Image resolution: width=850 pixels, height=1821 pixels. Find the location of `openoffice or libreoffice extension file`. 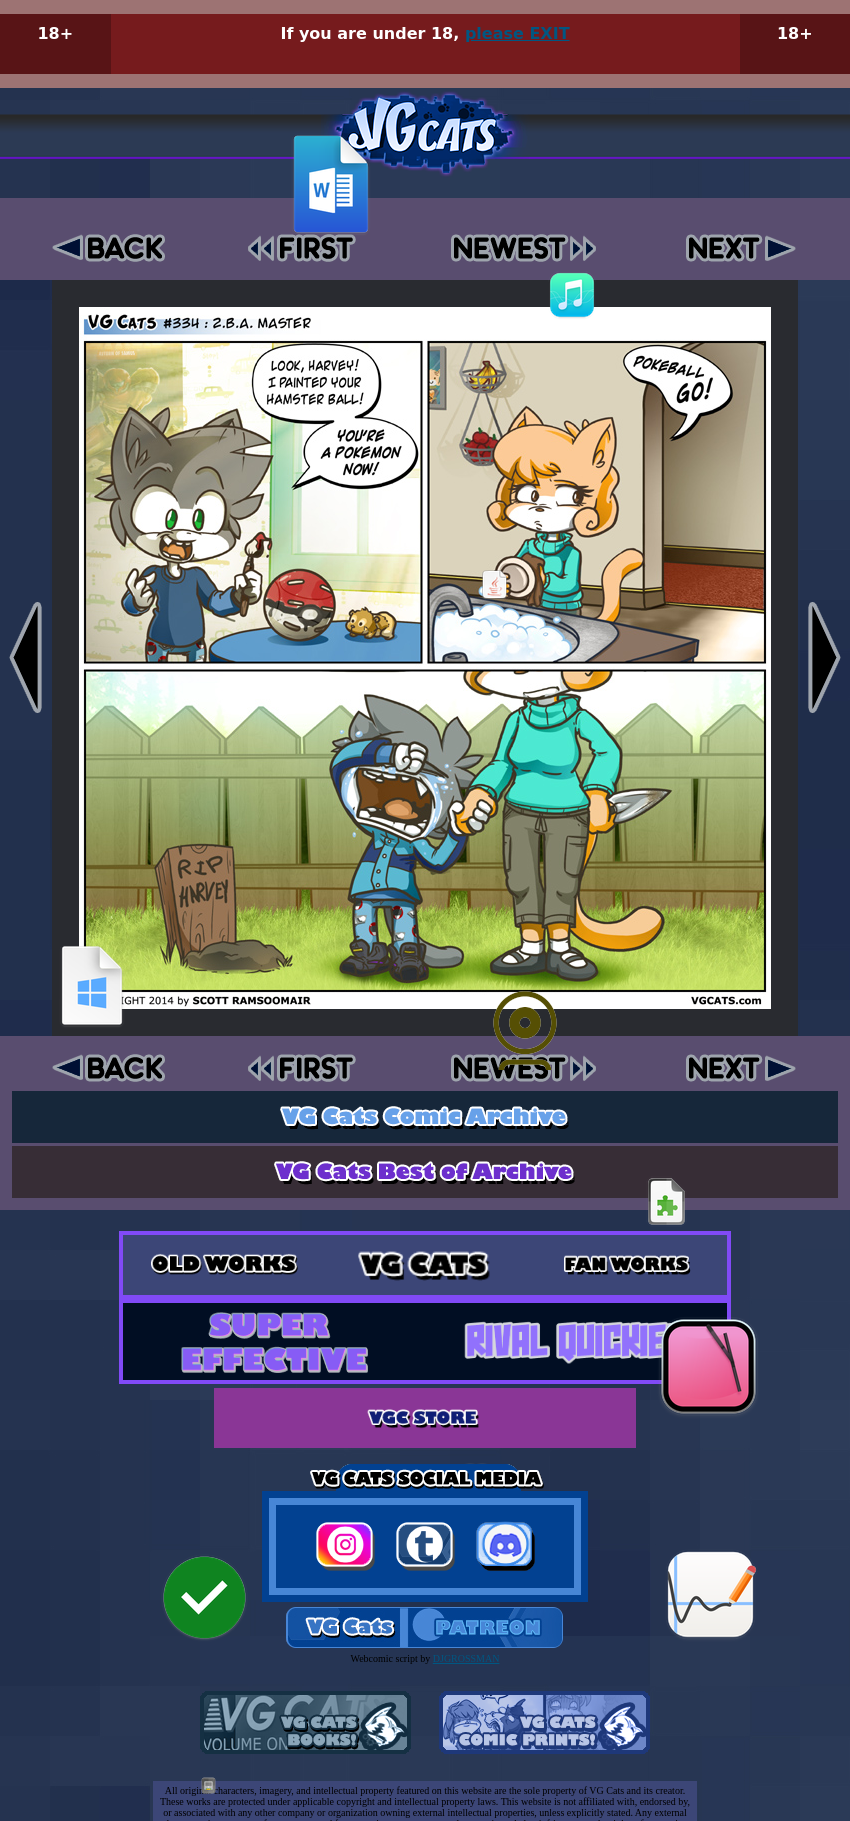

openoffice or libreoffice extension file is located at coordinates (666, 1201).